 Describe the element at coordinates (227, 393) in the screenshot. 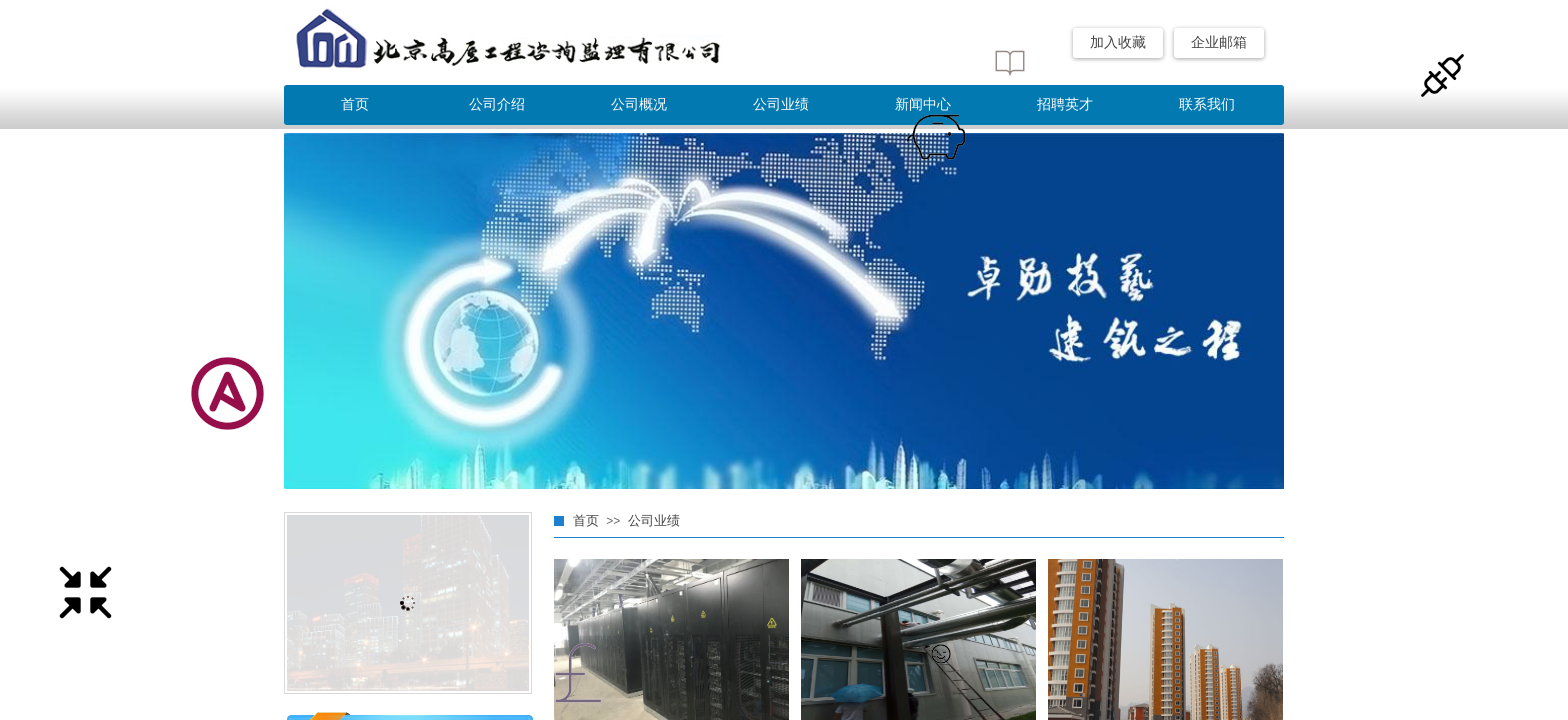

I see `ansible automation platform logo` at that location.